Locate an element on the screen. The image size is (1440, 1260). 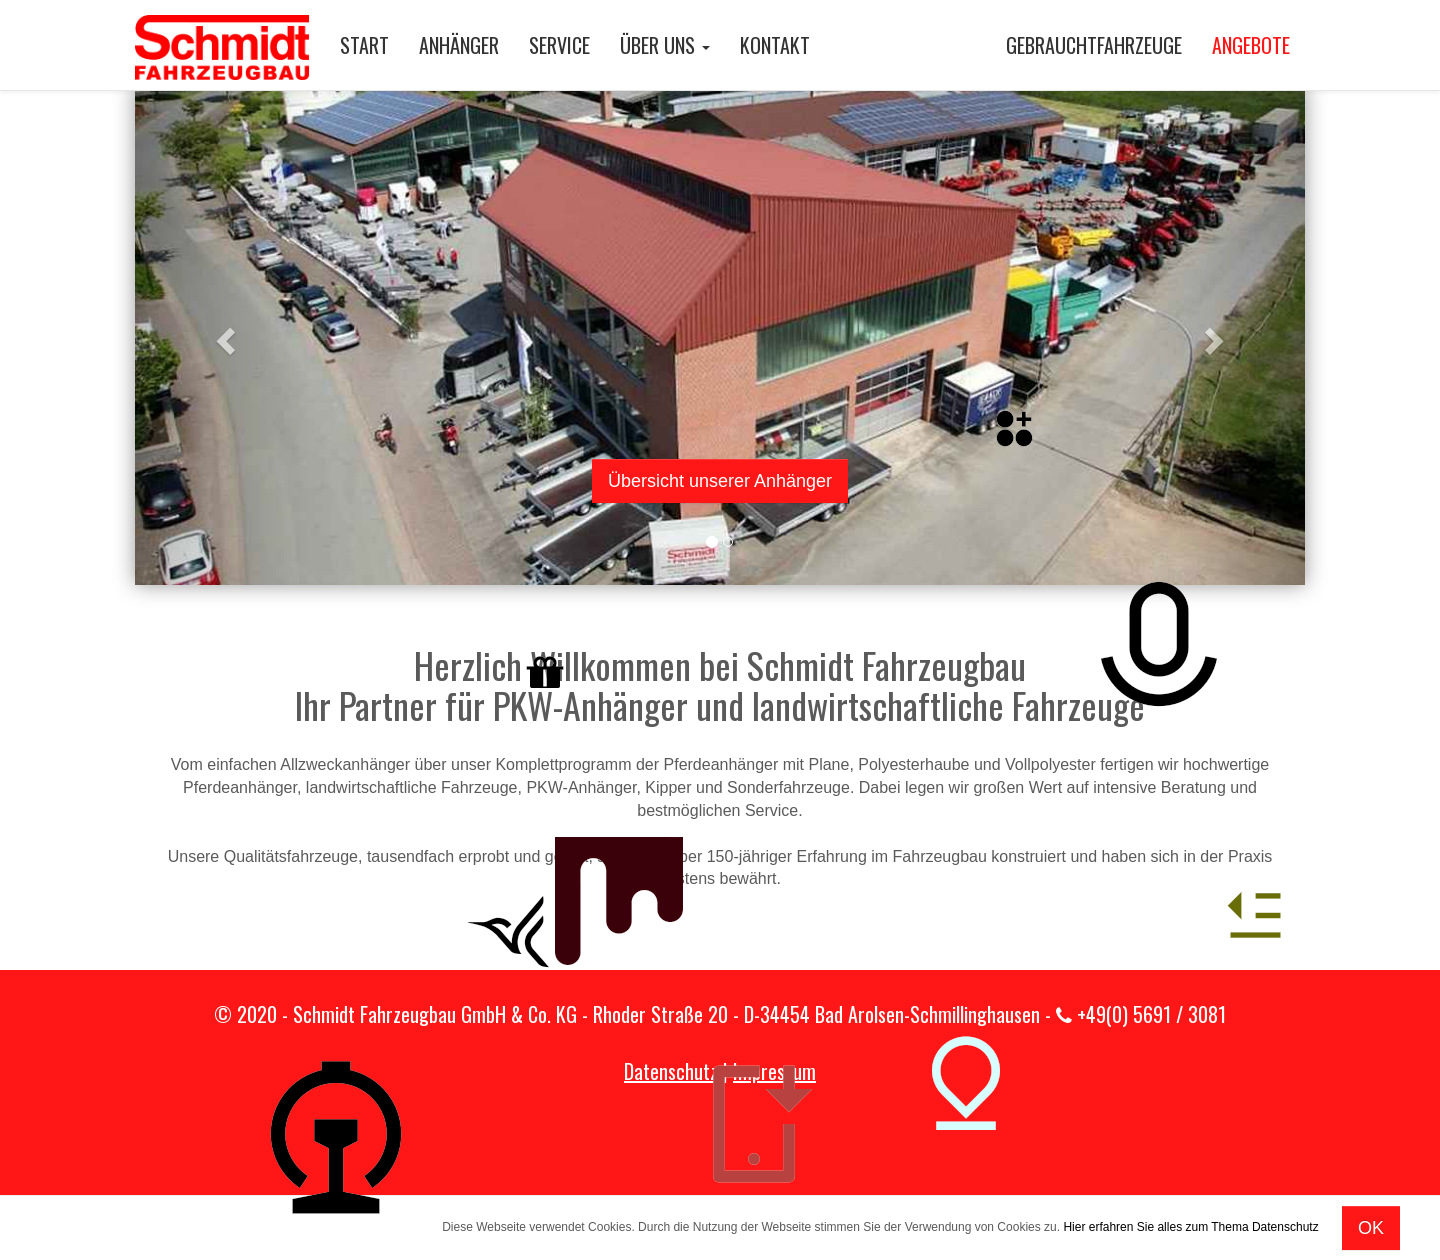
tap to start voice recording is located at coordinates (1159, 647).